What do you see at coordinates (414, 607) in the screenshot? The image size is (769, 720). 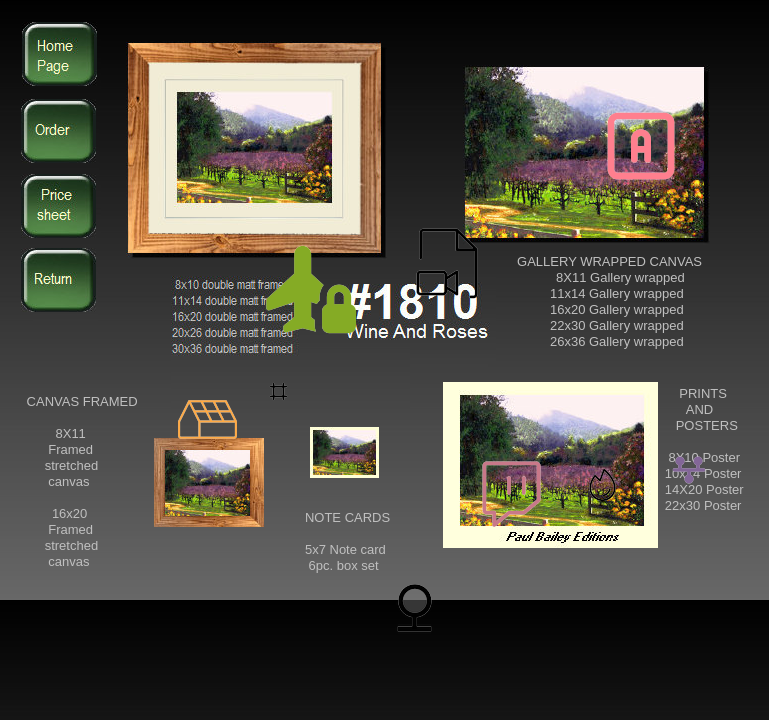 I see `view nature or outdoor photos` at bounding box center [414, 607].